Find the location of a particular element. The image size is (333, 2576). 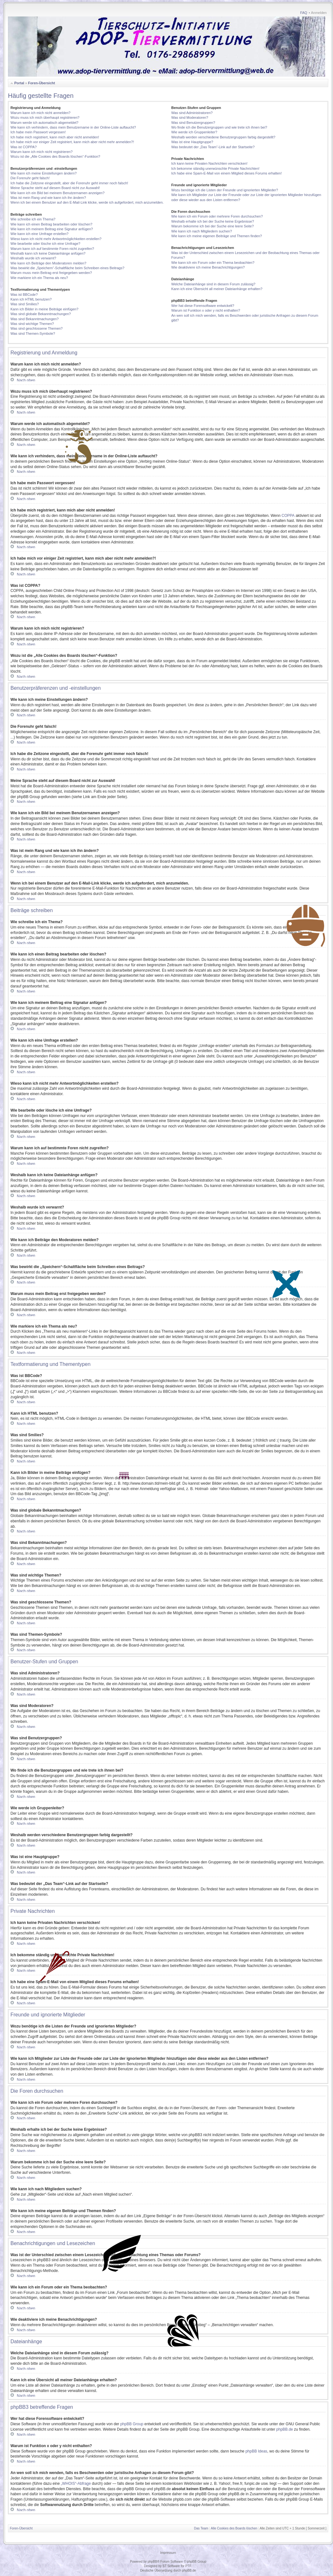

select umbrella bayonet weapon in game inventory is located at coordinates (54, 1967).